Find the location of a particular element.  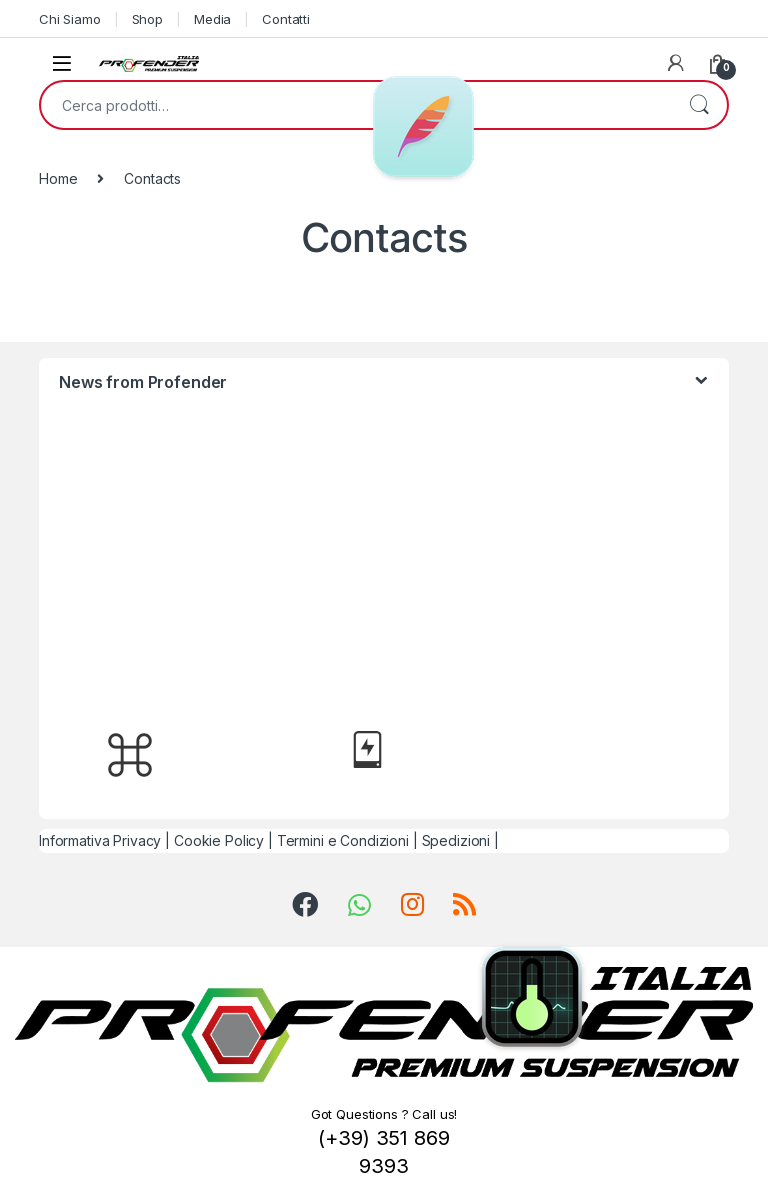

open thermal monitor app is located at coordinates (532, 997).